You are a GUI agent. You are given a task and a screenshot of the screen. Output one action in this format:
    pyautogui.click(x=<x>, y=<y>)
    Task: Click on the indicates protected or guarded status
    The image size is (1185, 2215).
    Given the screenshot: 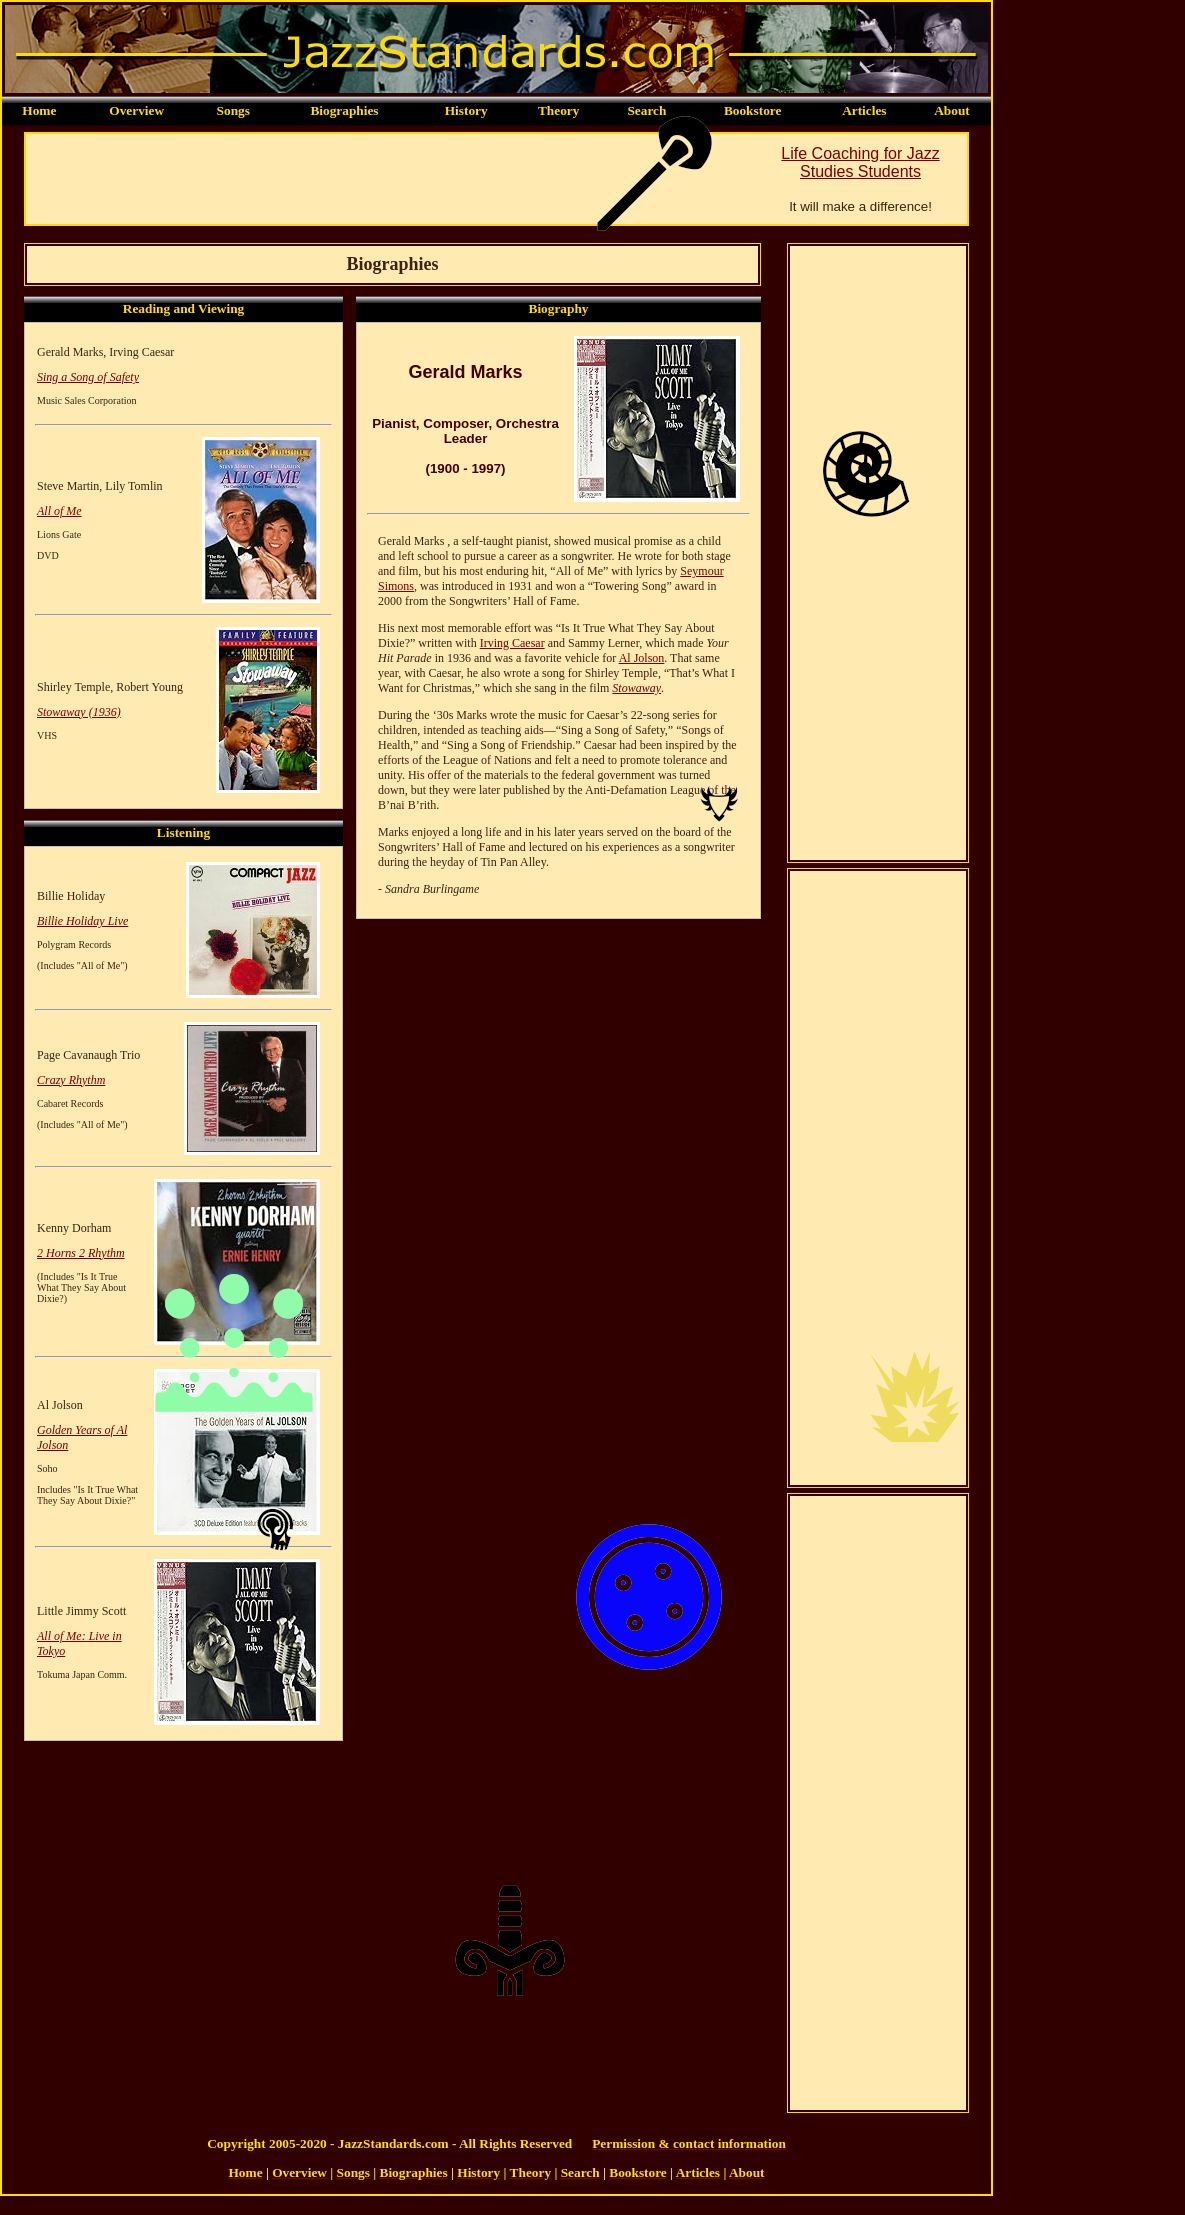 What is the action you would take?
    pyautogui.click(x=719, y=803)
    